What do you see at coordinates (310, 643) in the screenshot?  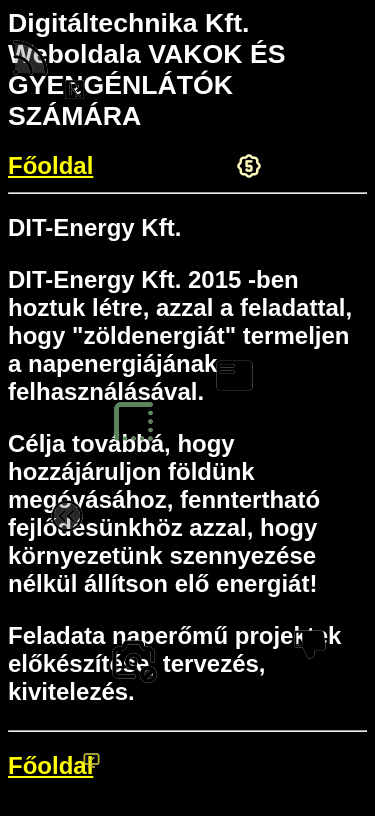 I see `dislike or downvote content` at bounding box center [310, 643].